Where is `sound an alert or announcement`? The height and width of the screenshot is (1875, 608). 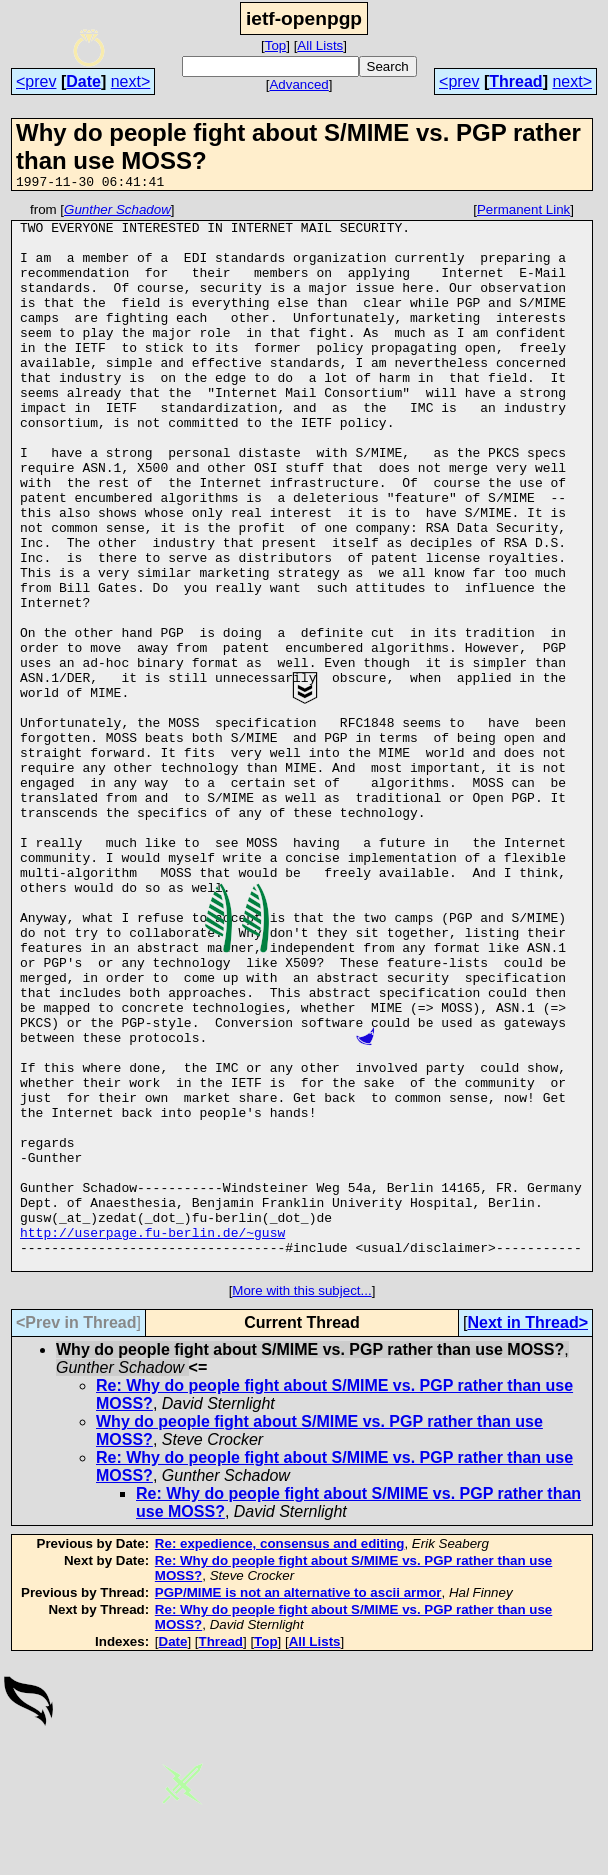
sound an alert or announcement is located at coordinates (365, 1035).